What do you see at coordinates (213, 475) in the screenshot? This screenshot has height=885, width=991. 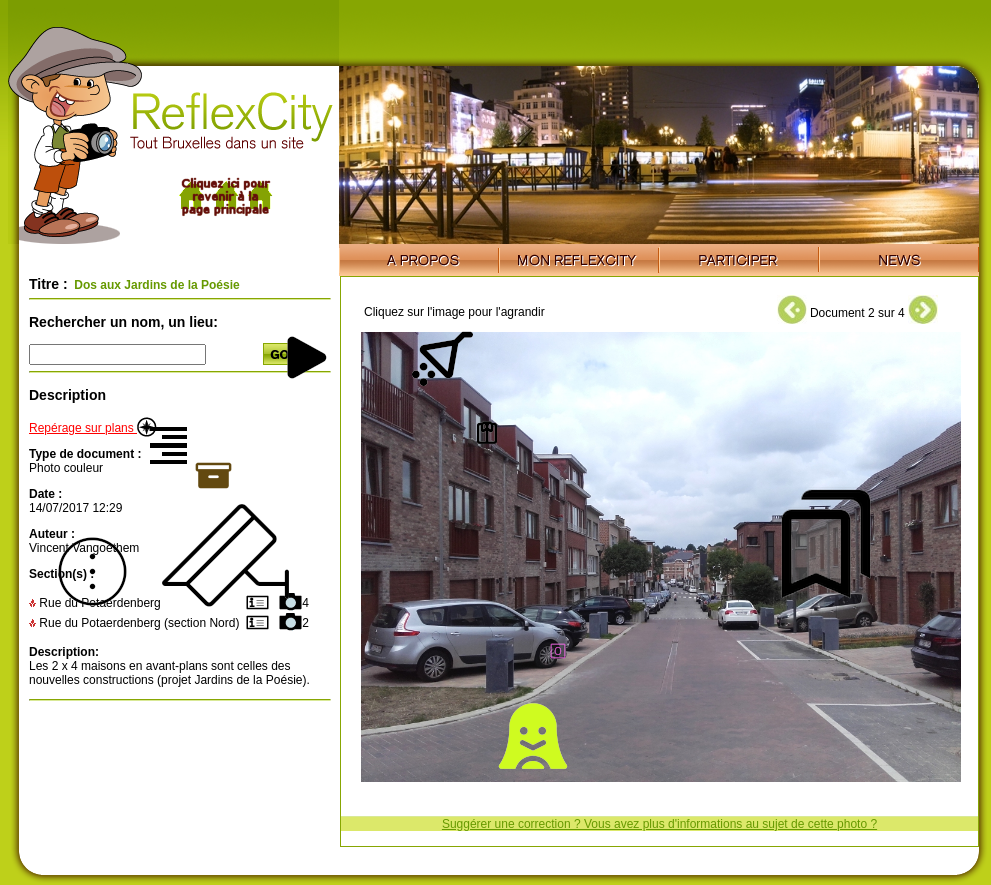 I see `archive this item` at bounding box center [213, 475].